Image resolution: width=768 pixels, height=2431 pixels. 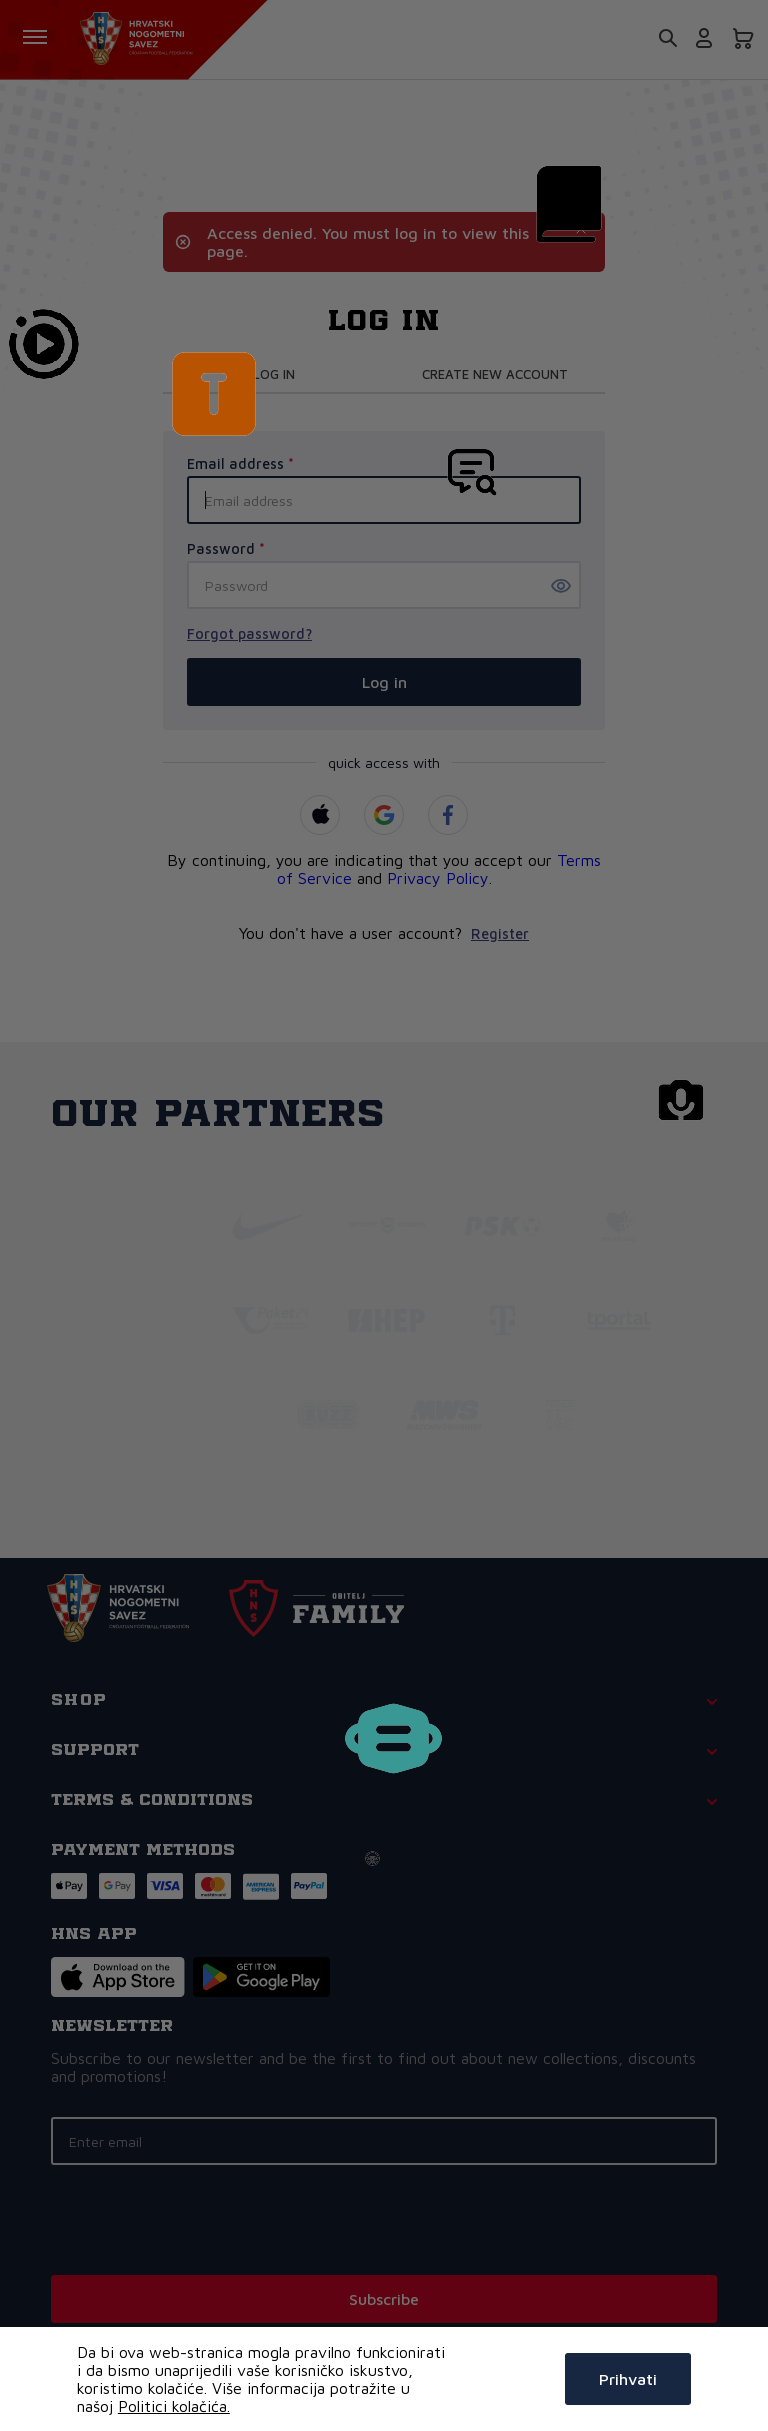 What do you see at coordinates (372, 1858) in the screenshot?
I see `access driving or navigation mode` at bounding box center [372, 1858].